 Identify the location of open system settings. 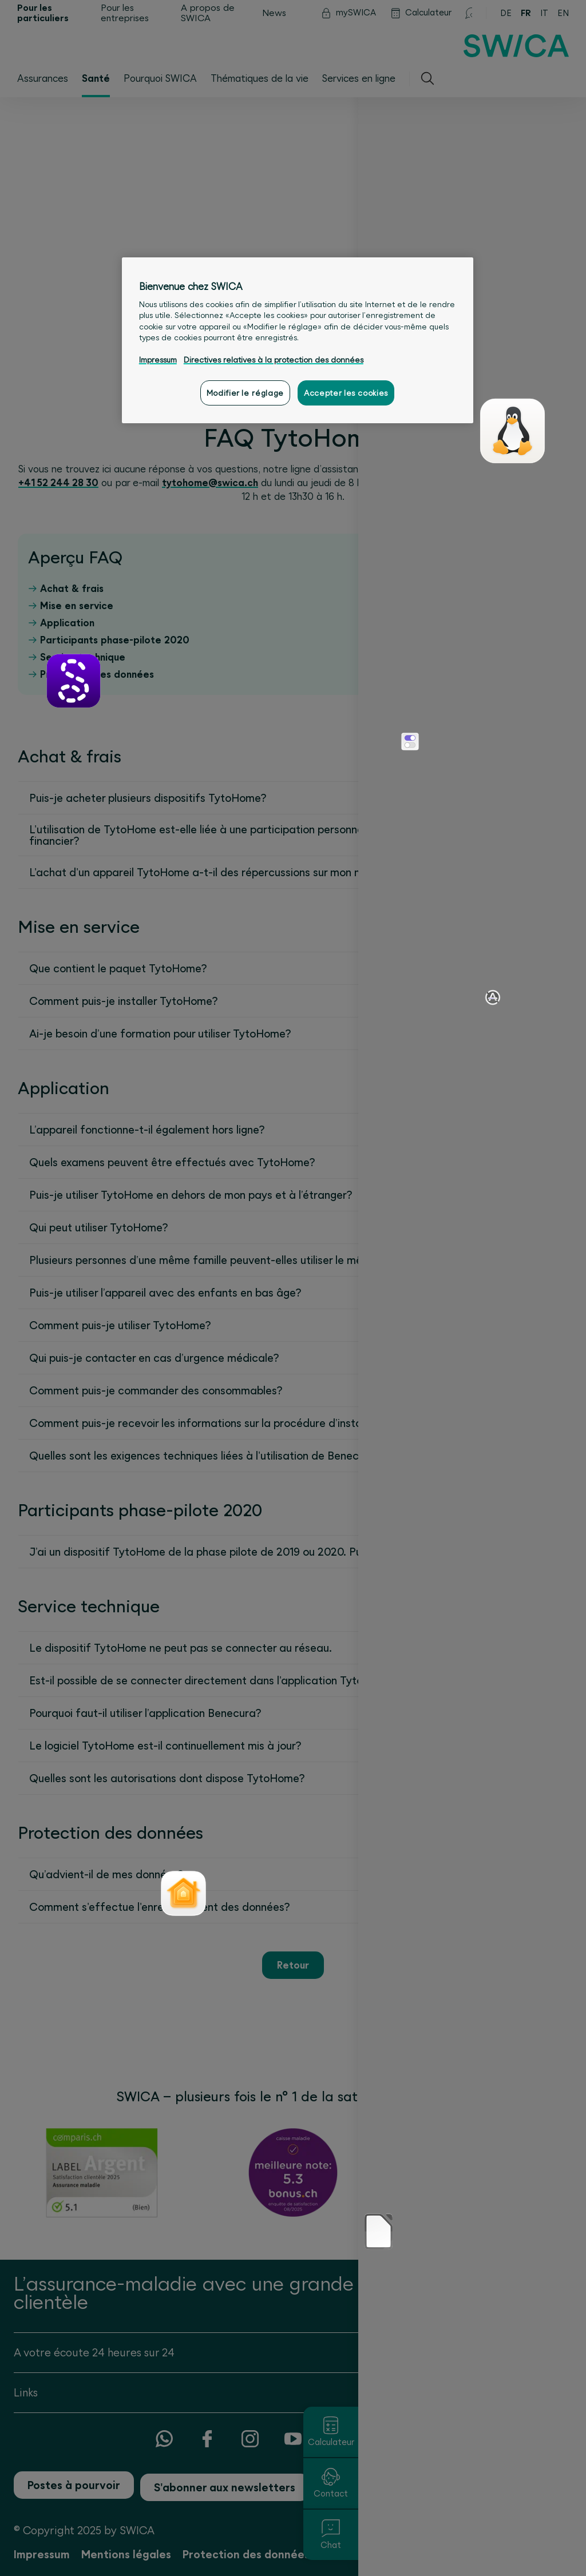
(410, 741).